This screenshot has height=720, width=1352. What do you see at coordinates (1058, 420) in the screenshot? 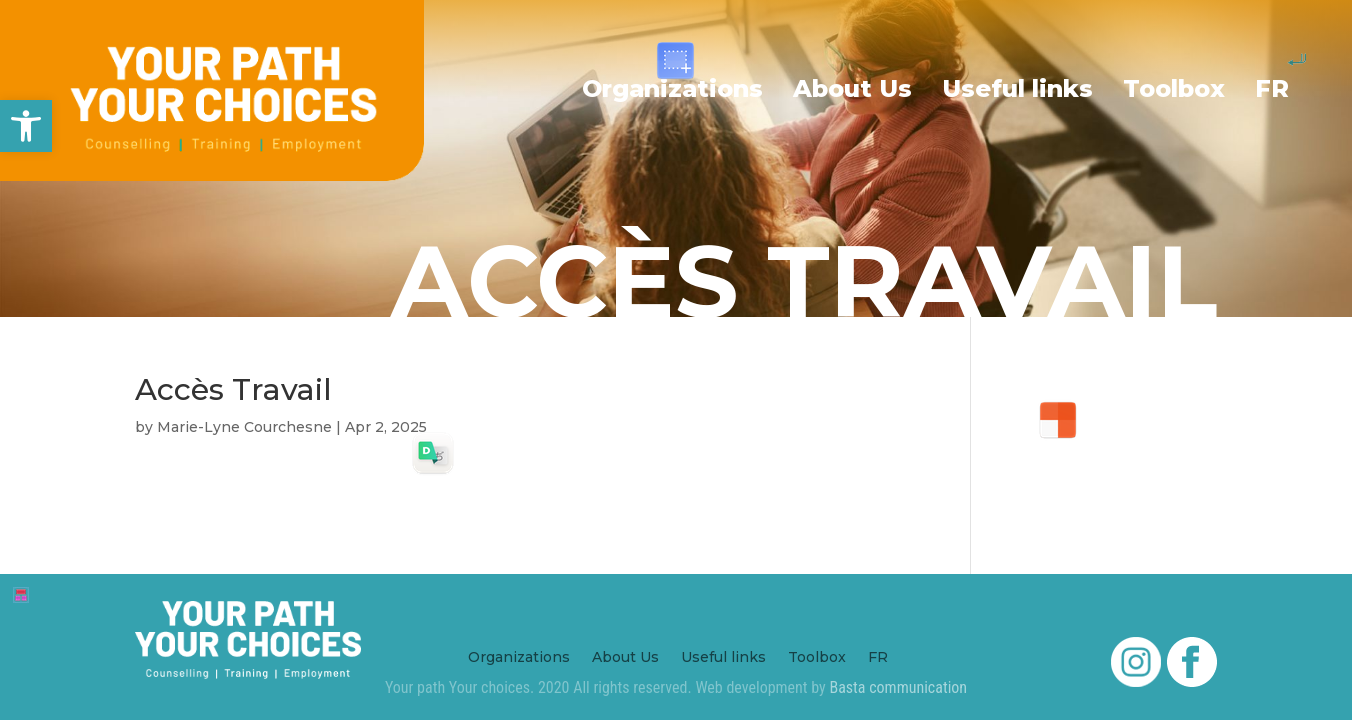
I see `switch to the bottom-left workspace` at bounding box center [1058, 420].